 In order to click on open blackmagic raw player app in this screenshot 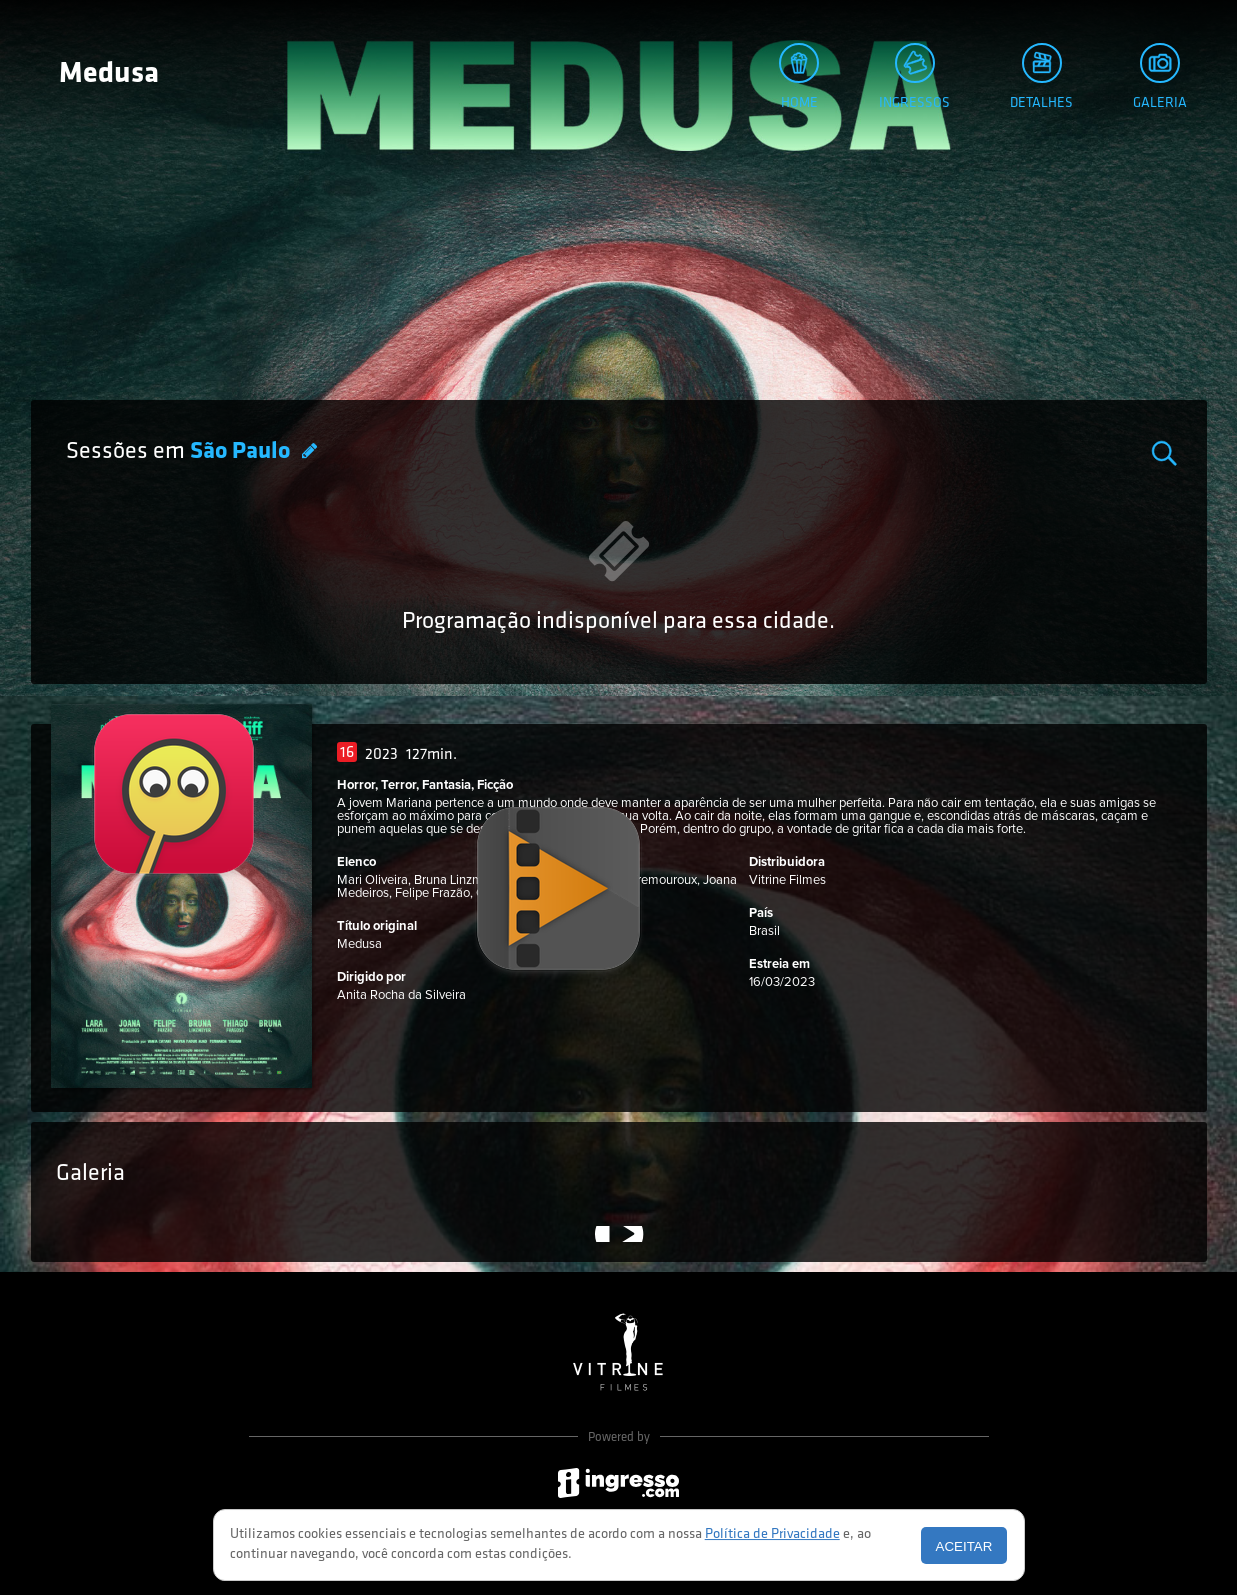, I will do `click(558, 888)`.